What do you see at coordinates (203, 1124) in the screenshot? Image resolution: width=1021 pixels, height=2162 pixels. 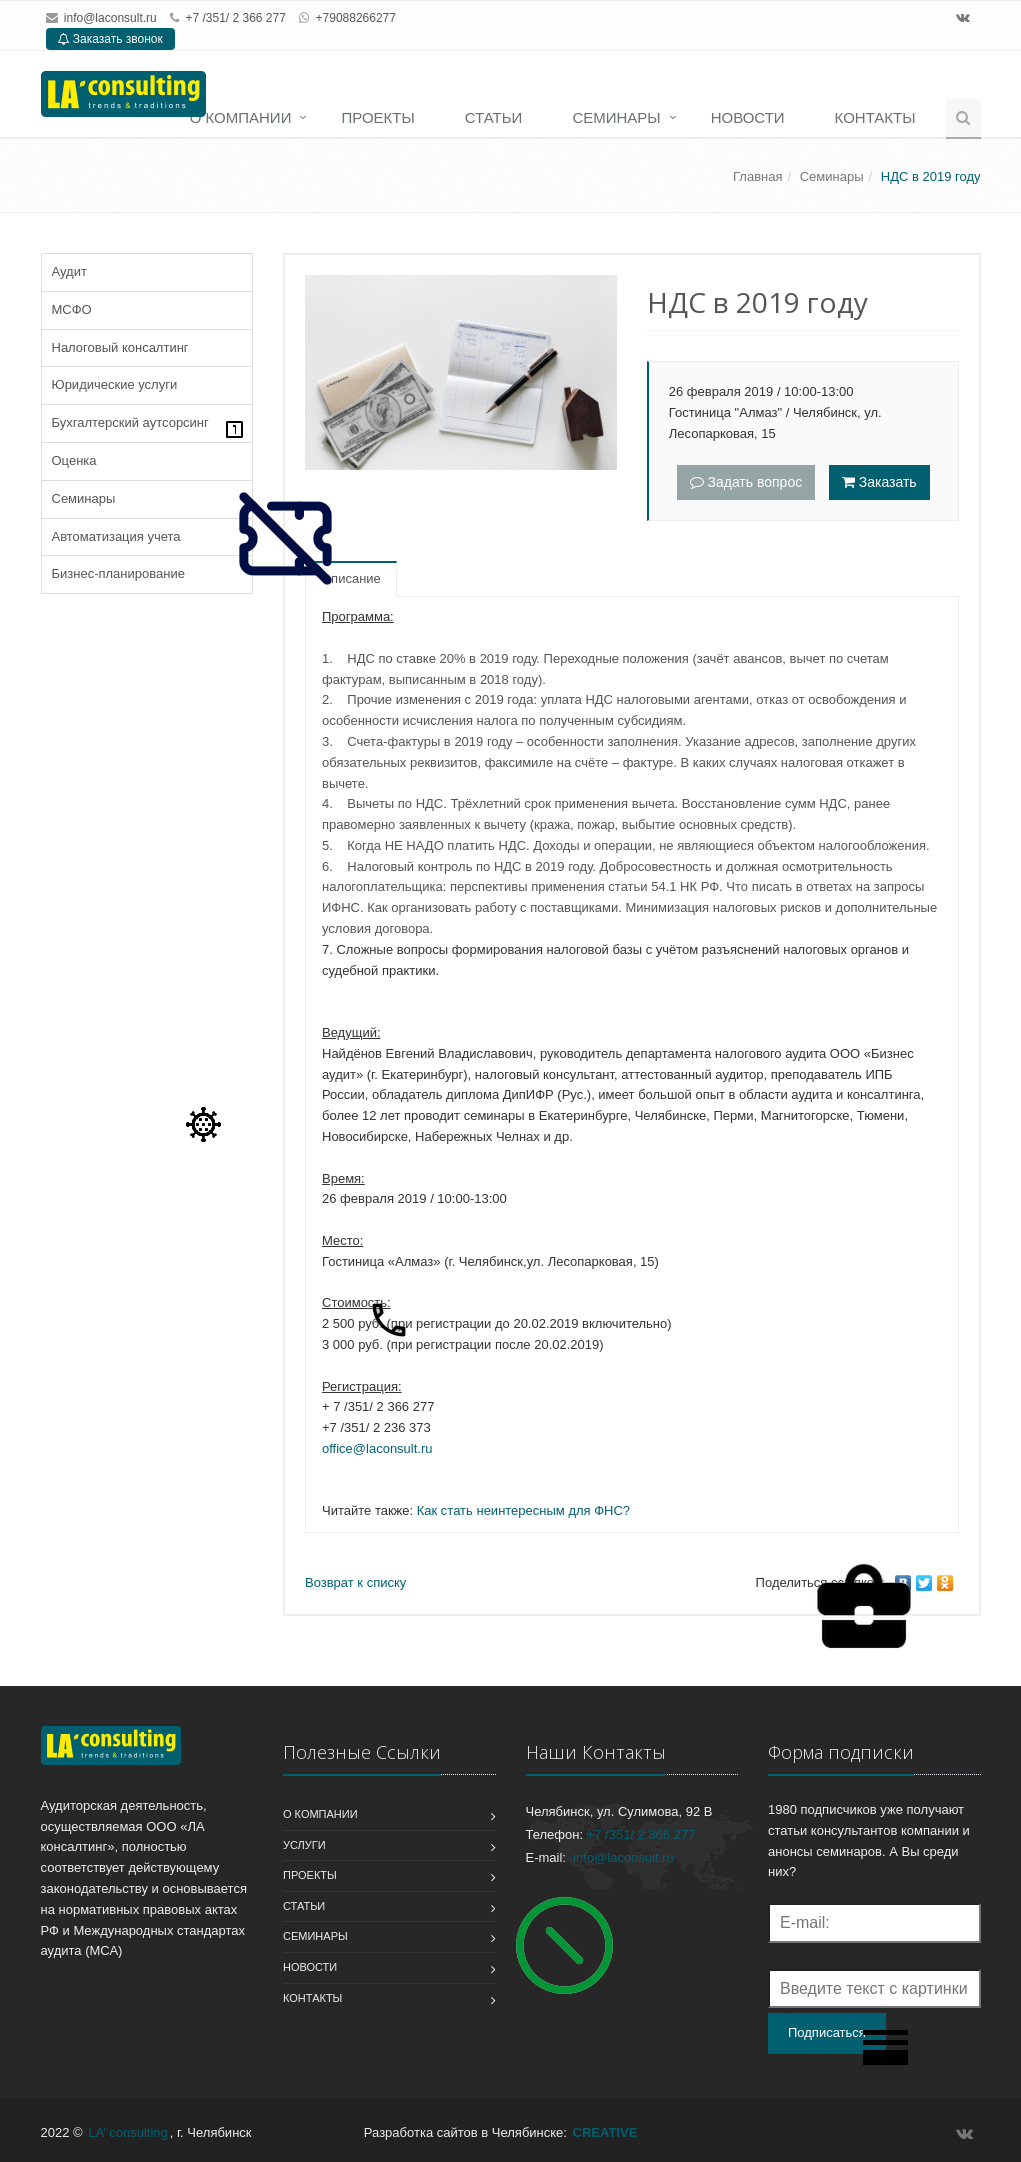 I see `view covid-19 related information` at bounding box center [203, 1124].